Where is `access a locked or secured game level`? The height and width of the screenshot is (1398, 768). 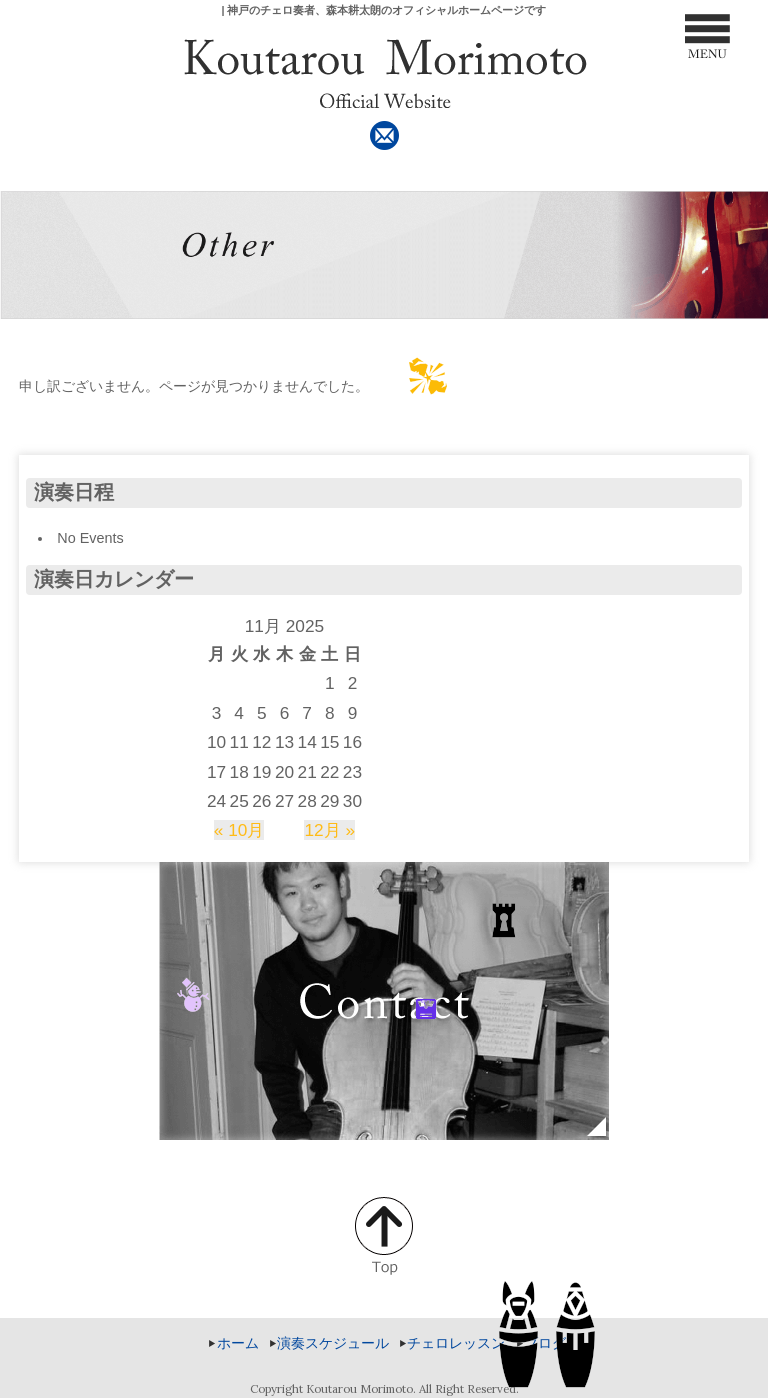
access a locked or secured game level is located at coordinates (503, 920).